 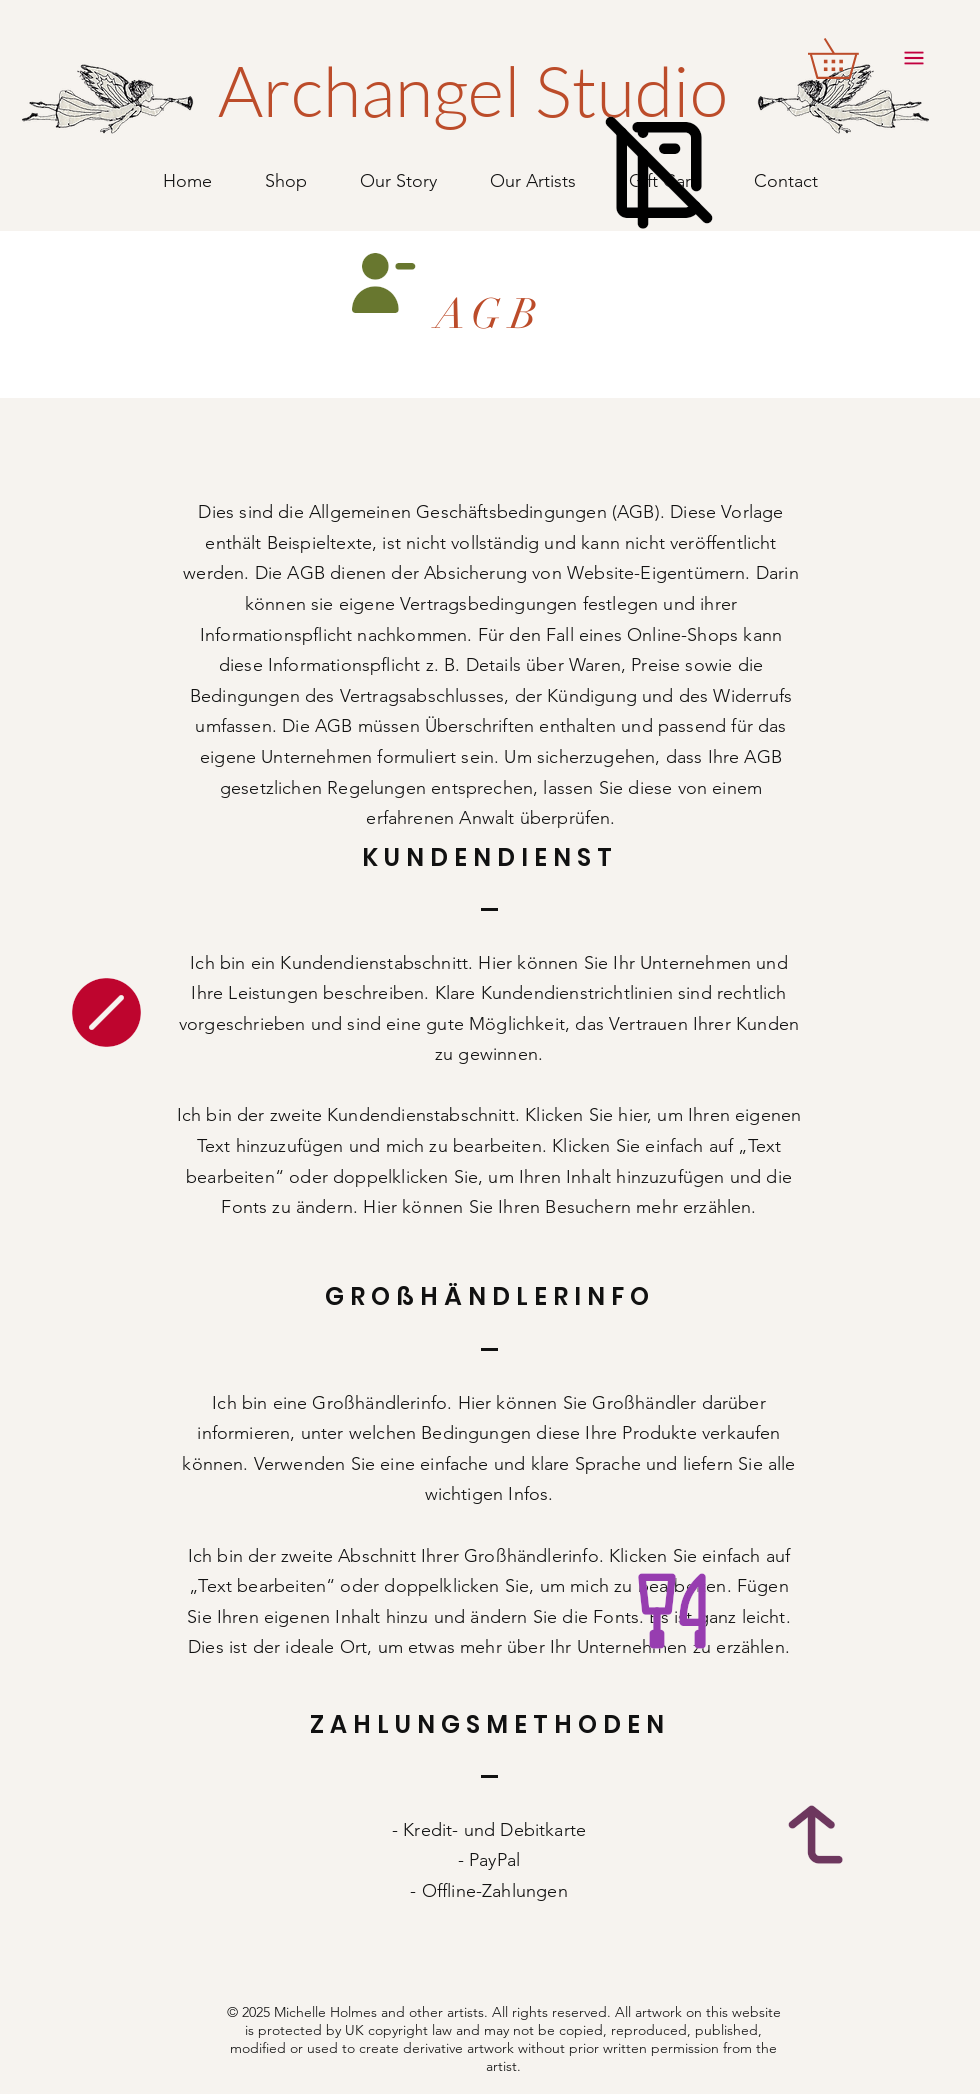 I want to click on skip or bypass a step in a workflow, so click(x=106, y=1012).